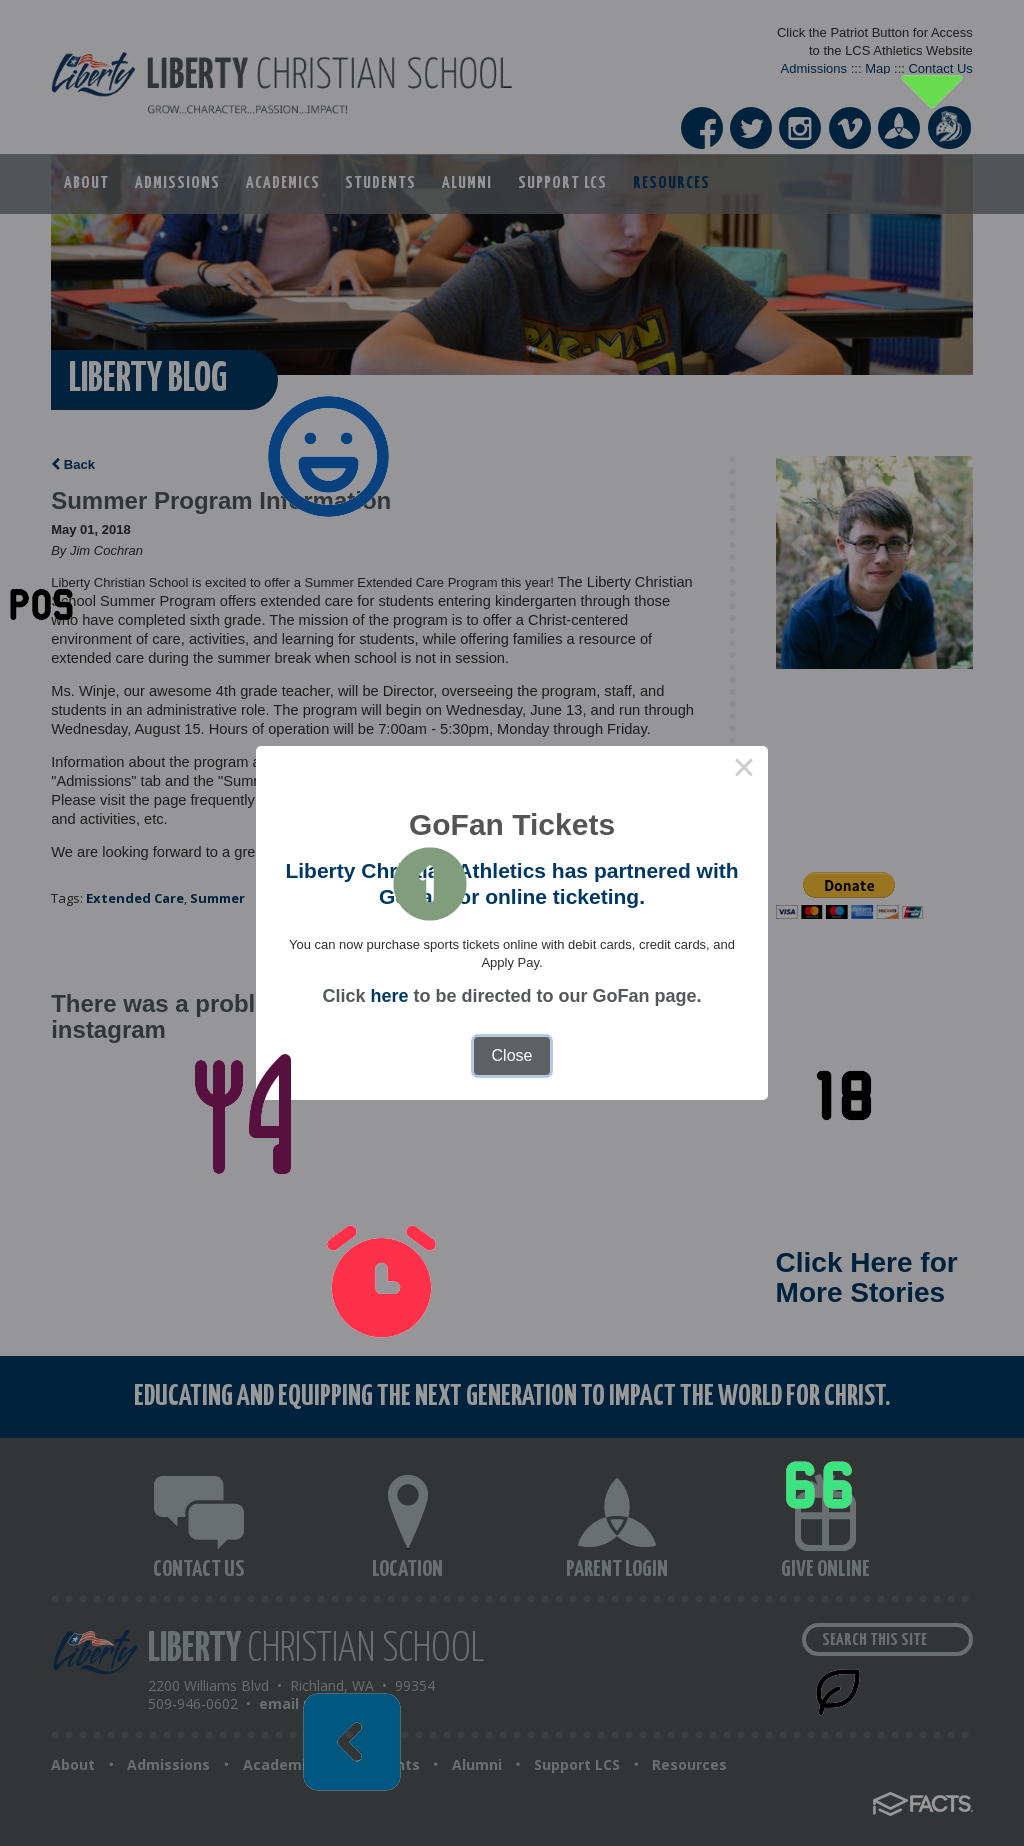  I want to click on navigate back to the previous screen, so click(352, 1742).